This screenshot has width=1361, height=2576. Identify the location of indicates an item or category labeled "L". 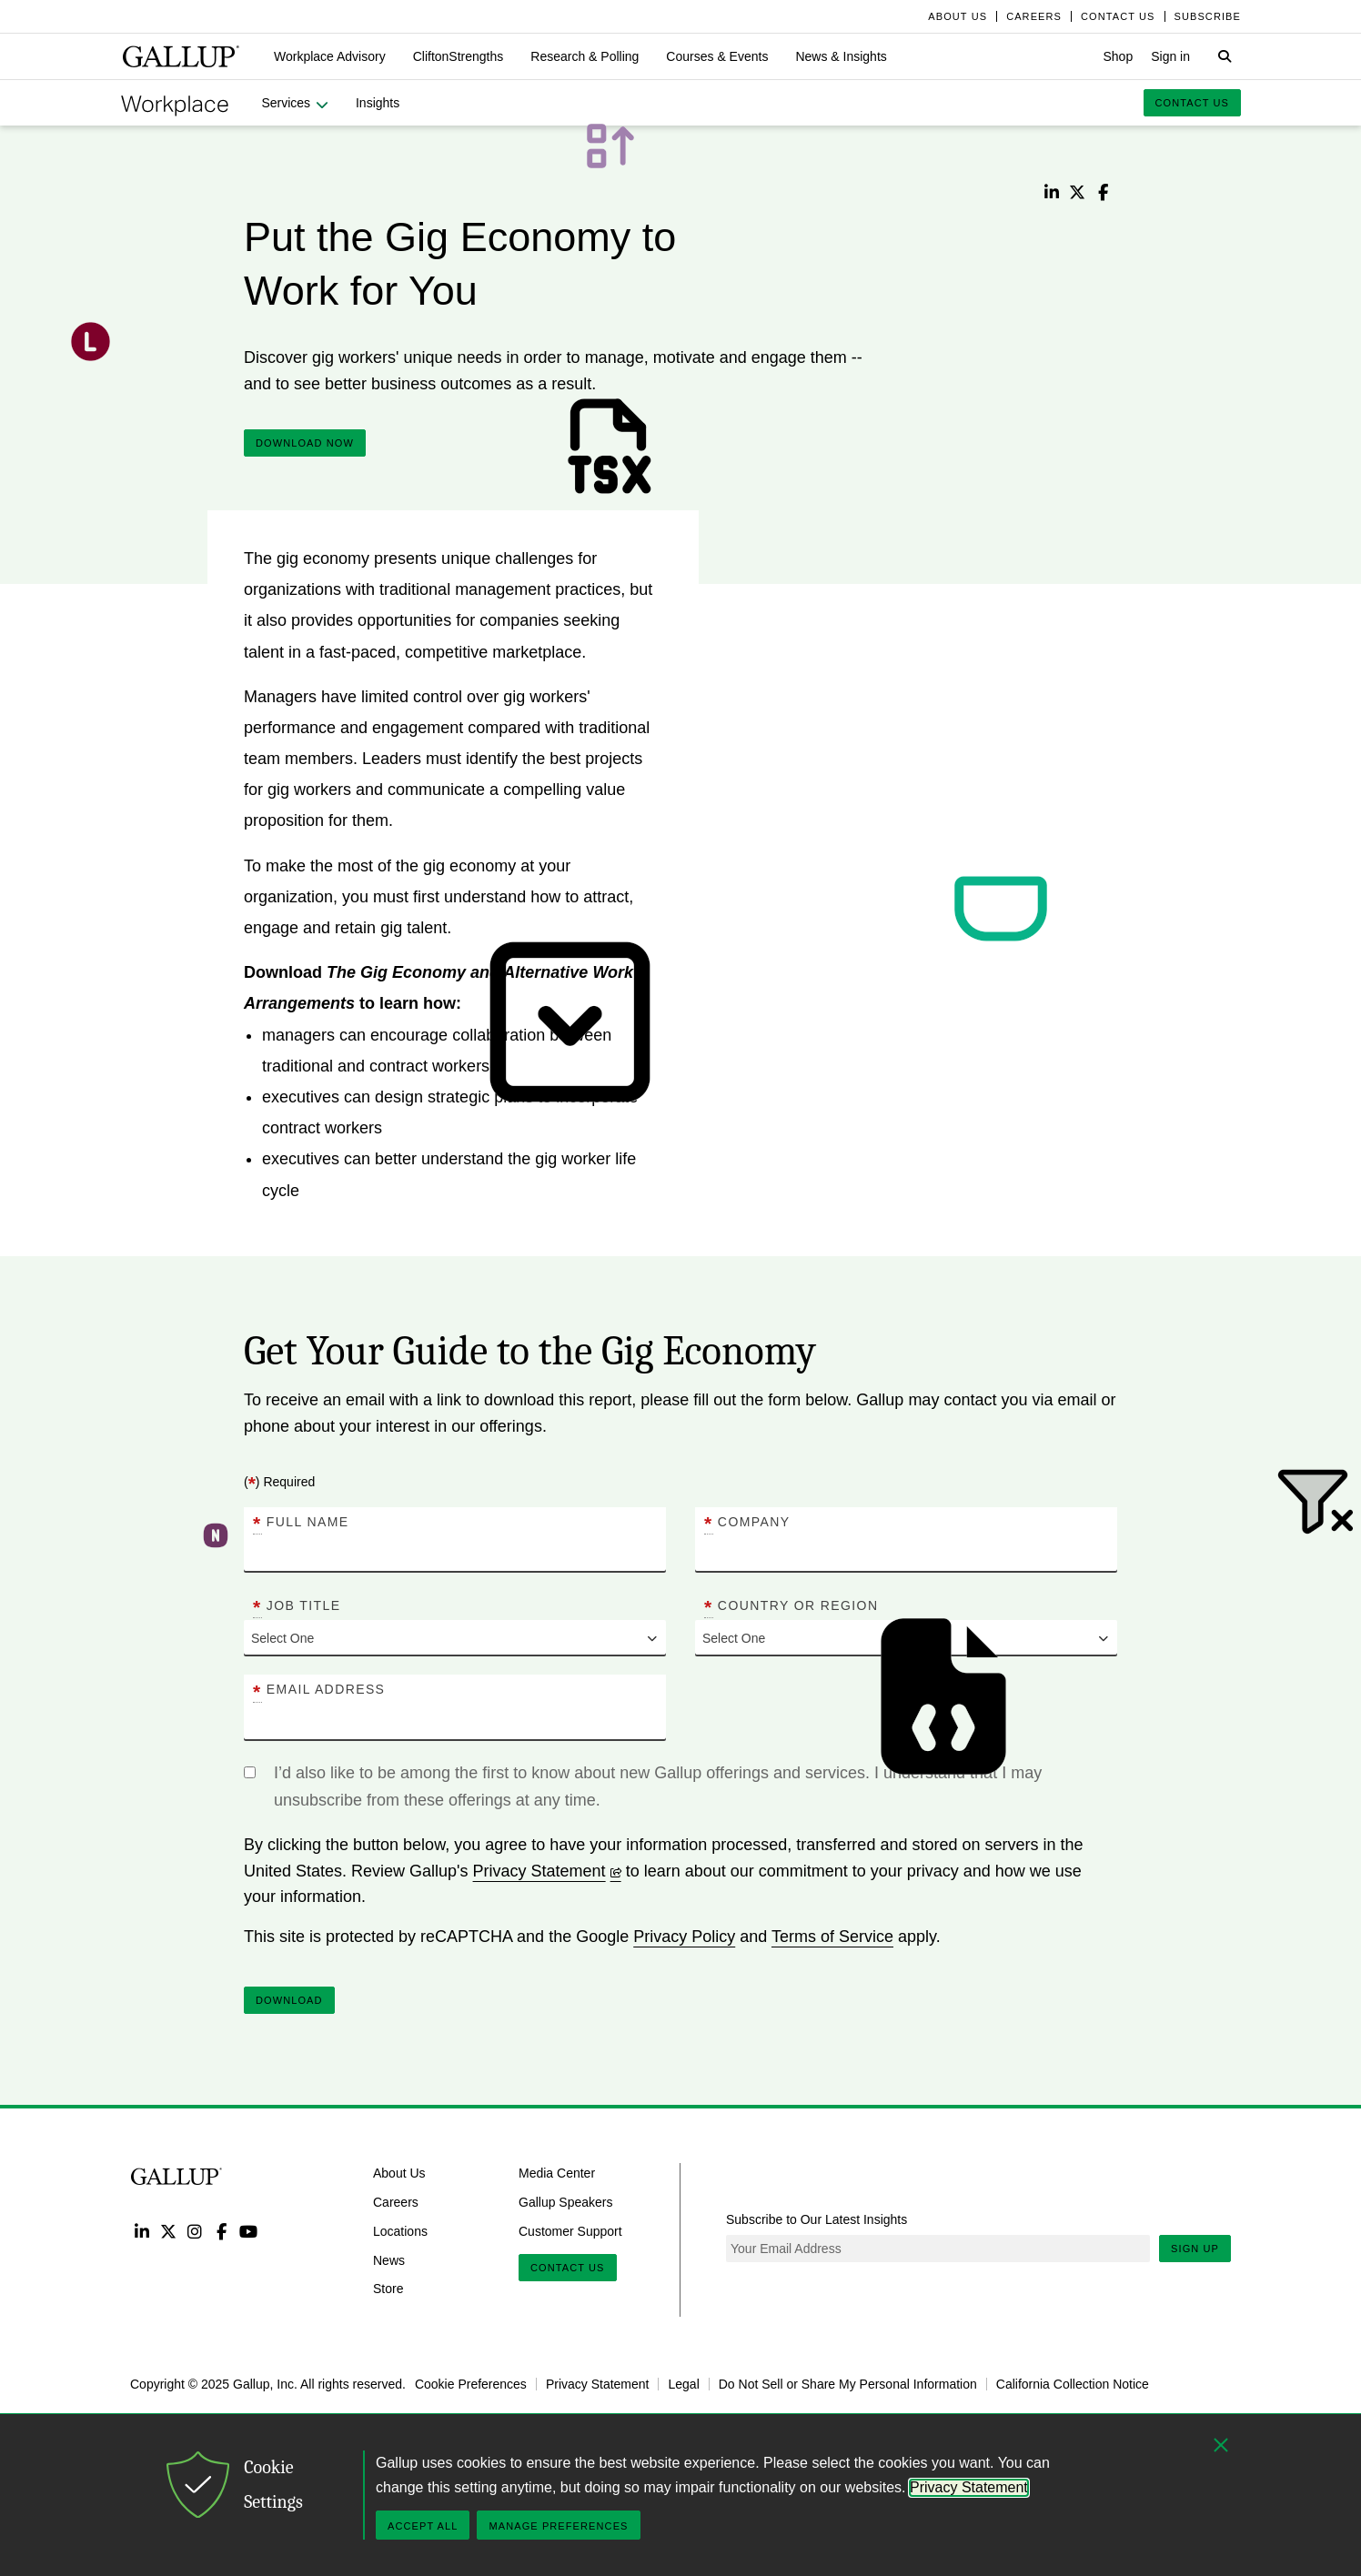
(90, 341).